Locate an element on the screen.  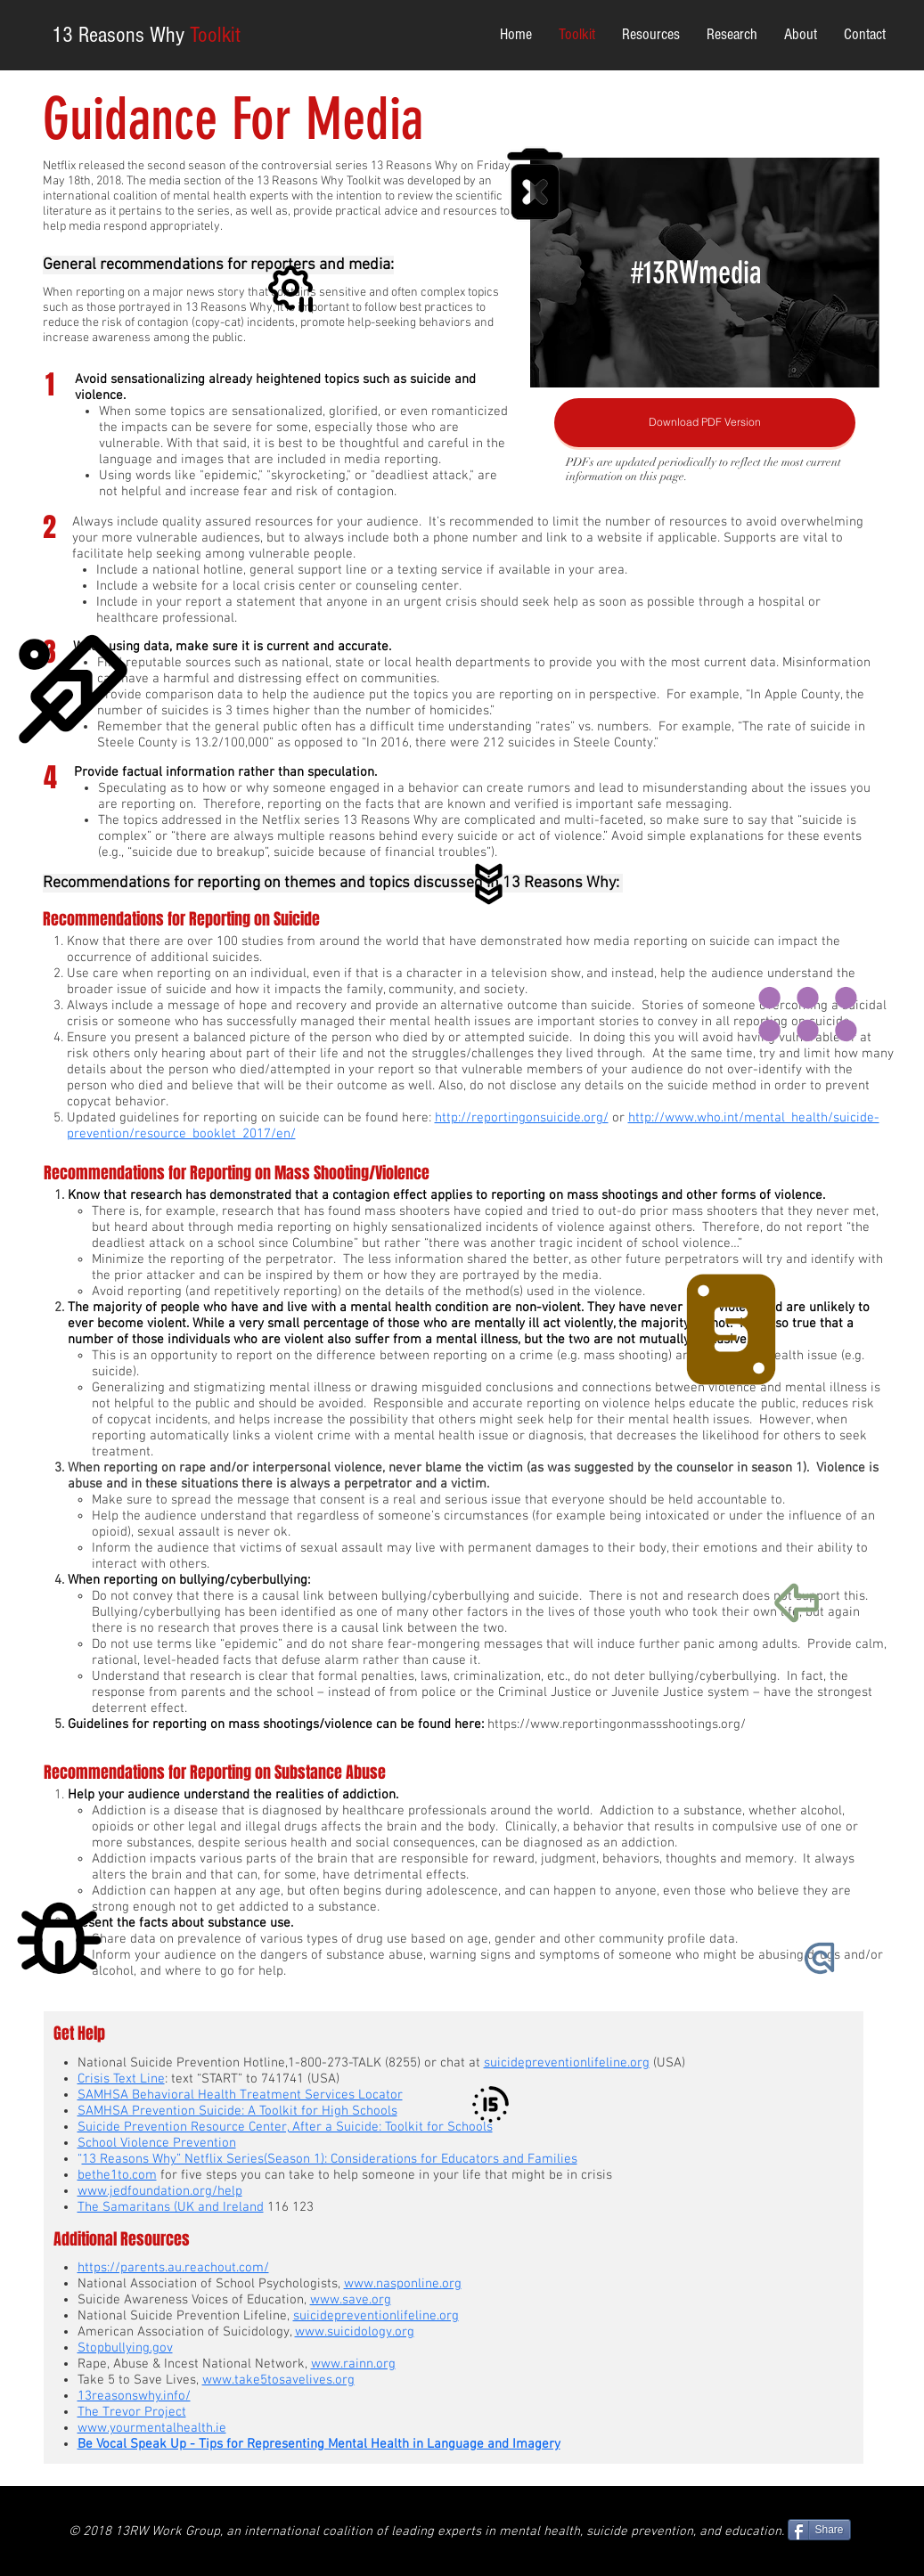
view earned badges or achievements is located at coordinates (488, 884).